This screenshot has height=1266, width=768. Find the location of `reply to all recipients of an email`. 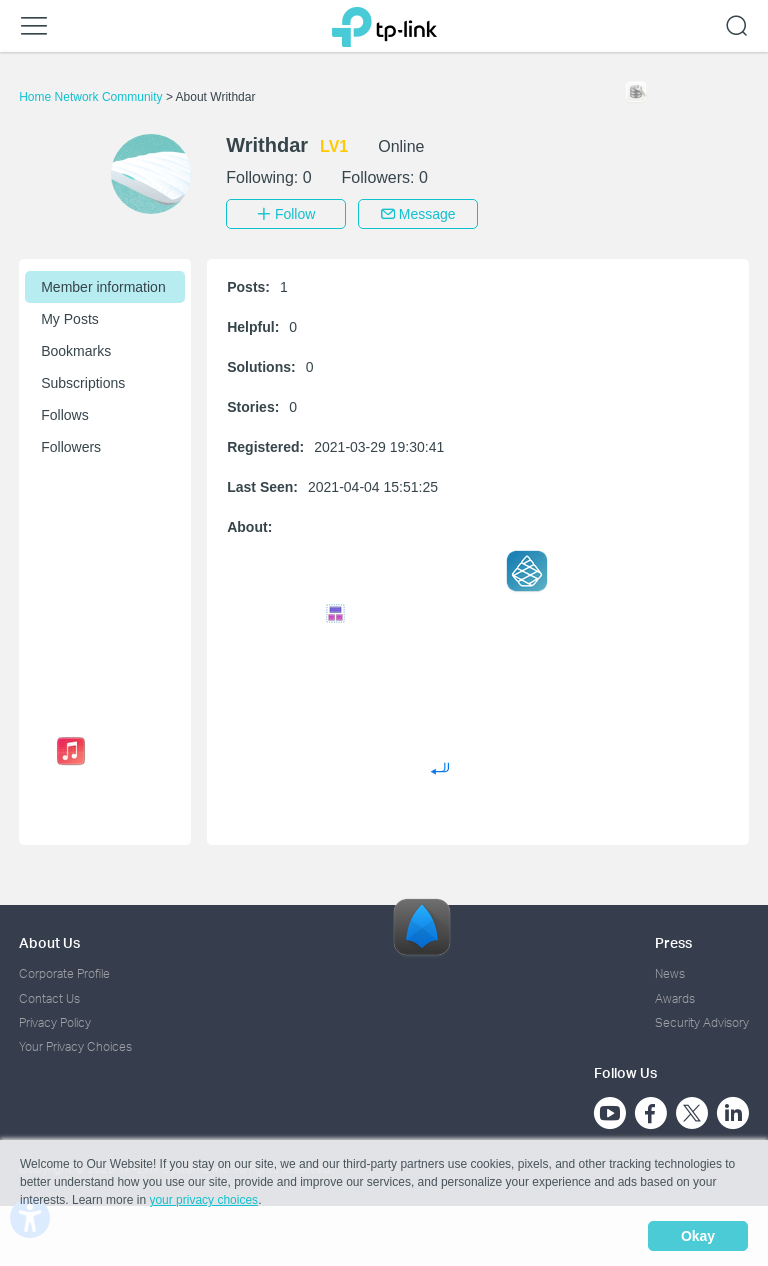

reply to all recipients of an email is located at coordinates (439, 767).